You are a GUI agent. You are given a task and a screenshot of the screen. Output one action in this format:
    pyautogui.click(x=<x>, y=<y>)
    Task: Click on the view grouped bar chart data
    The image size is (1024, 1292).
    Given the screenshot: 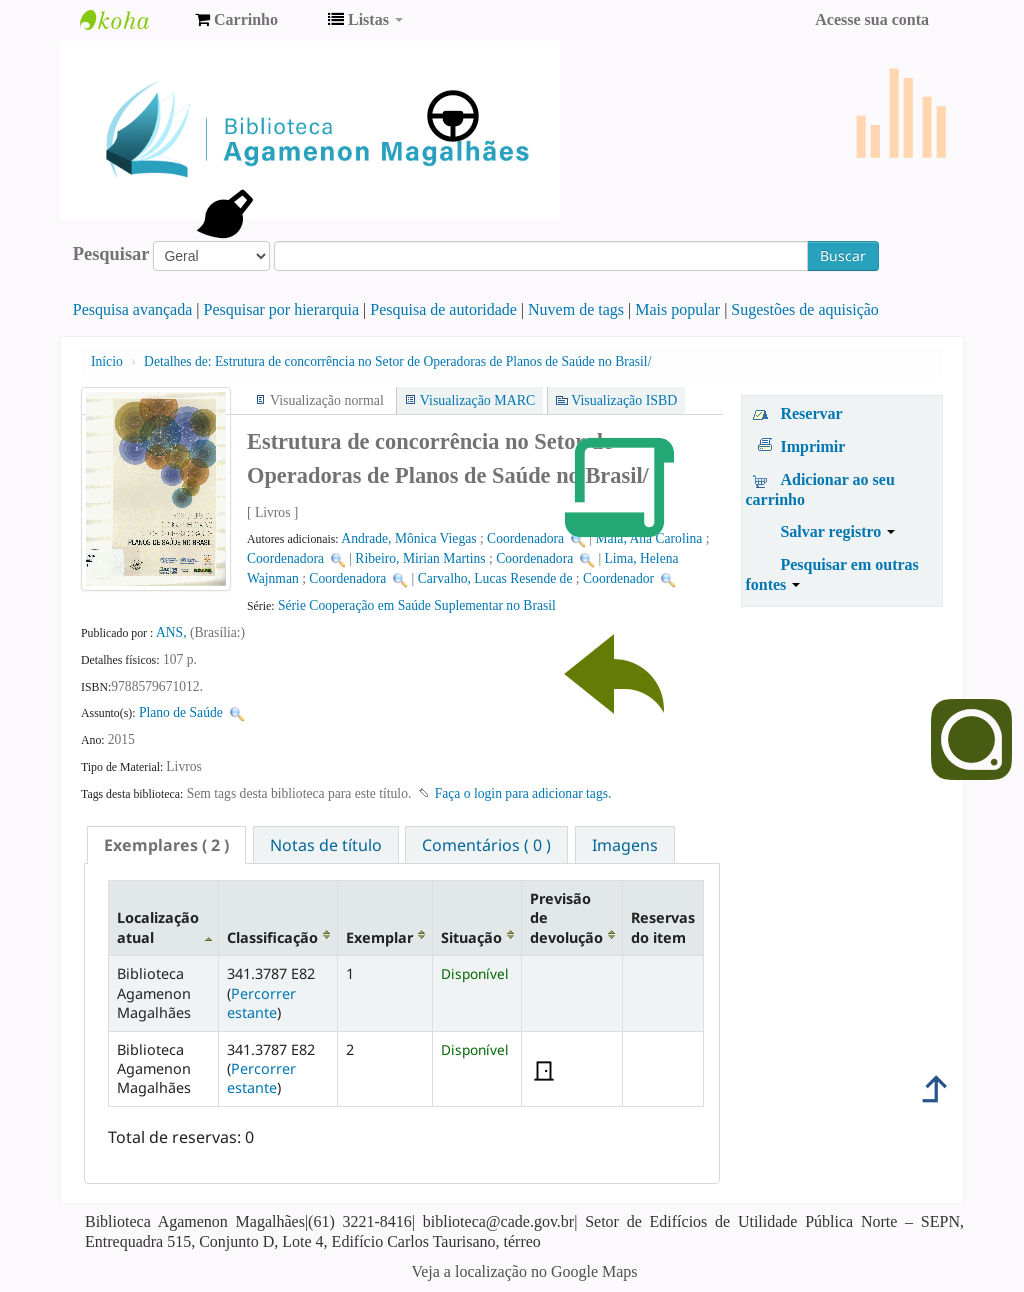 What is the action you would take?
    pyautogui.click(x=903, y=115)
    